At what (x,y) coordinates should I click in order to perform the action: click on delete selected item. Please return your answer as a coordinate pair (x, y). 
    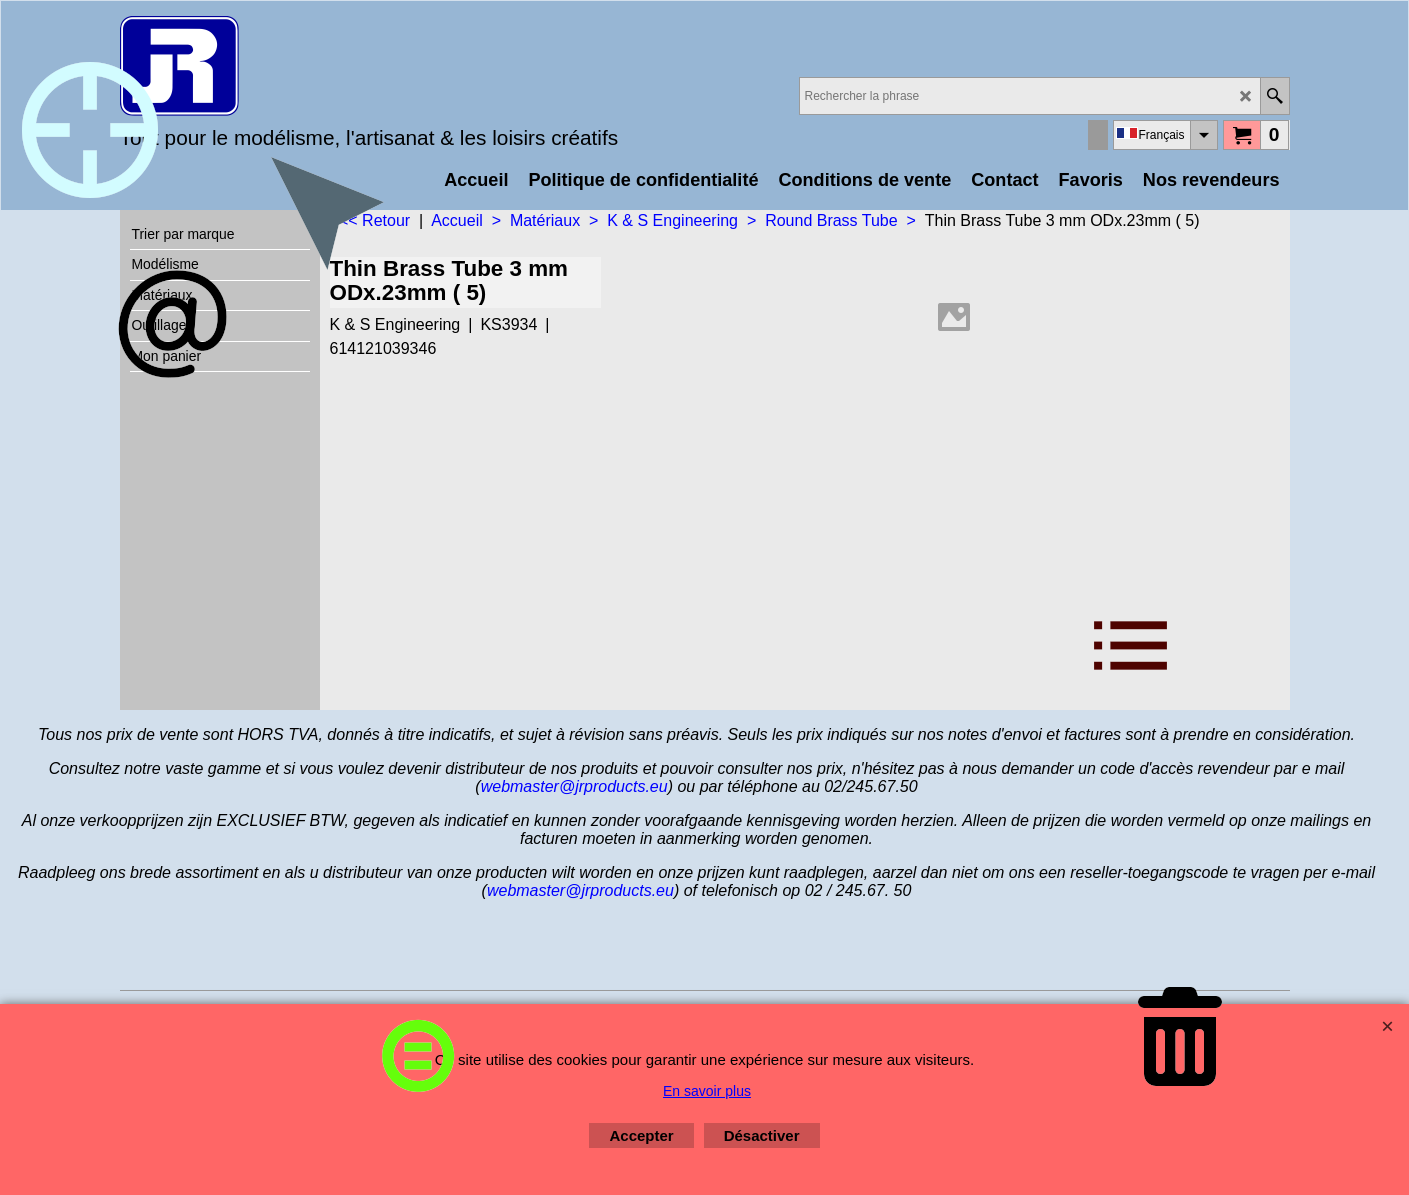
    Looking at the image, I should click on (1180, 1038).